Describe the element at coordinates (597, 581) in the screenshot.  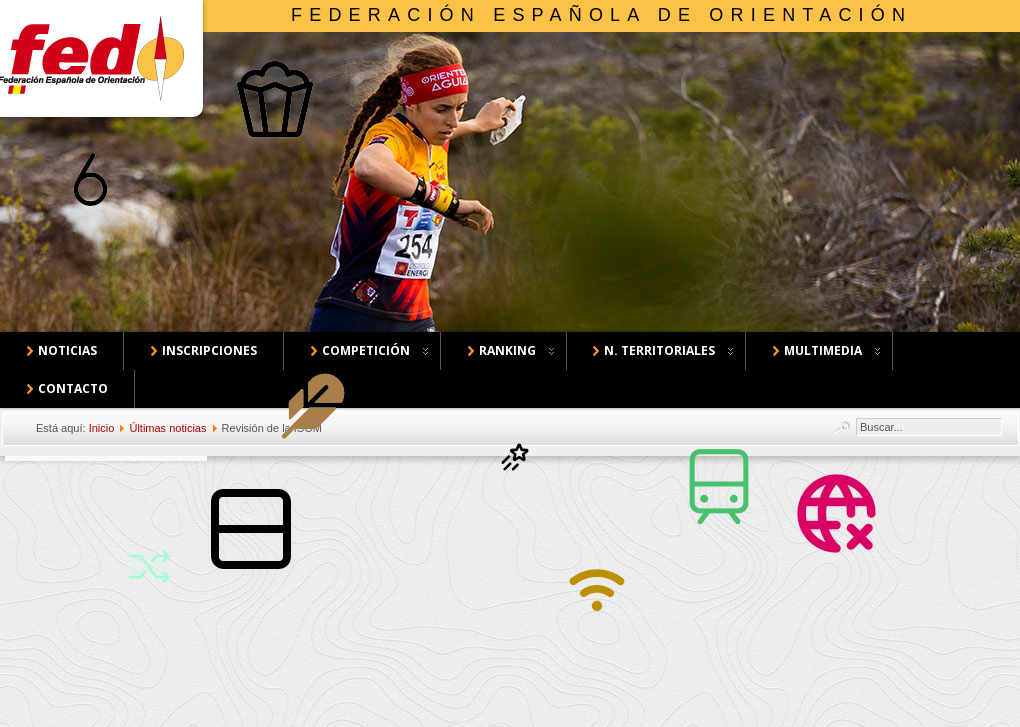
I see `indicates medium wifi signal strength` at that location.